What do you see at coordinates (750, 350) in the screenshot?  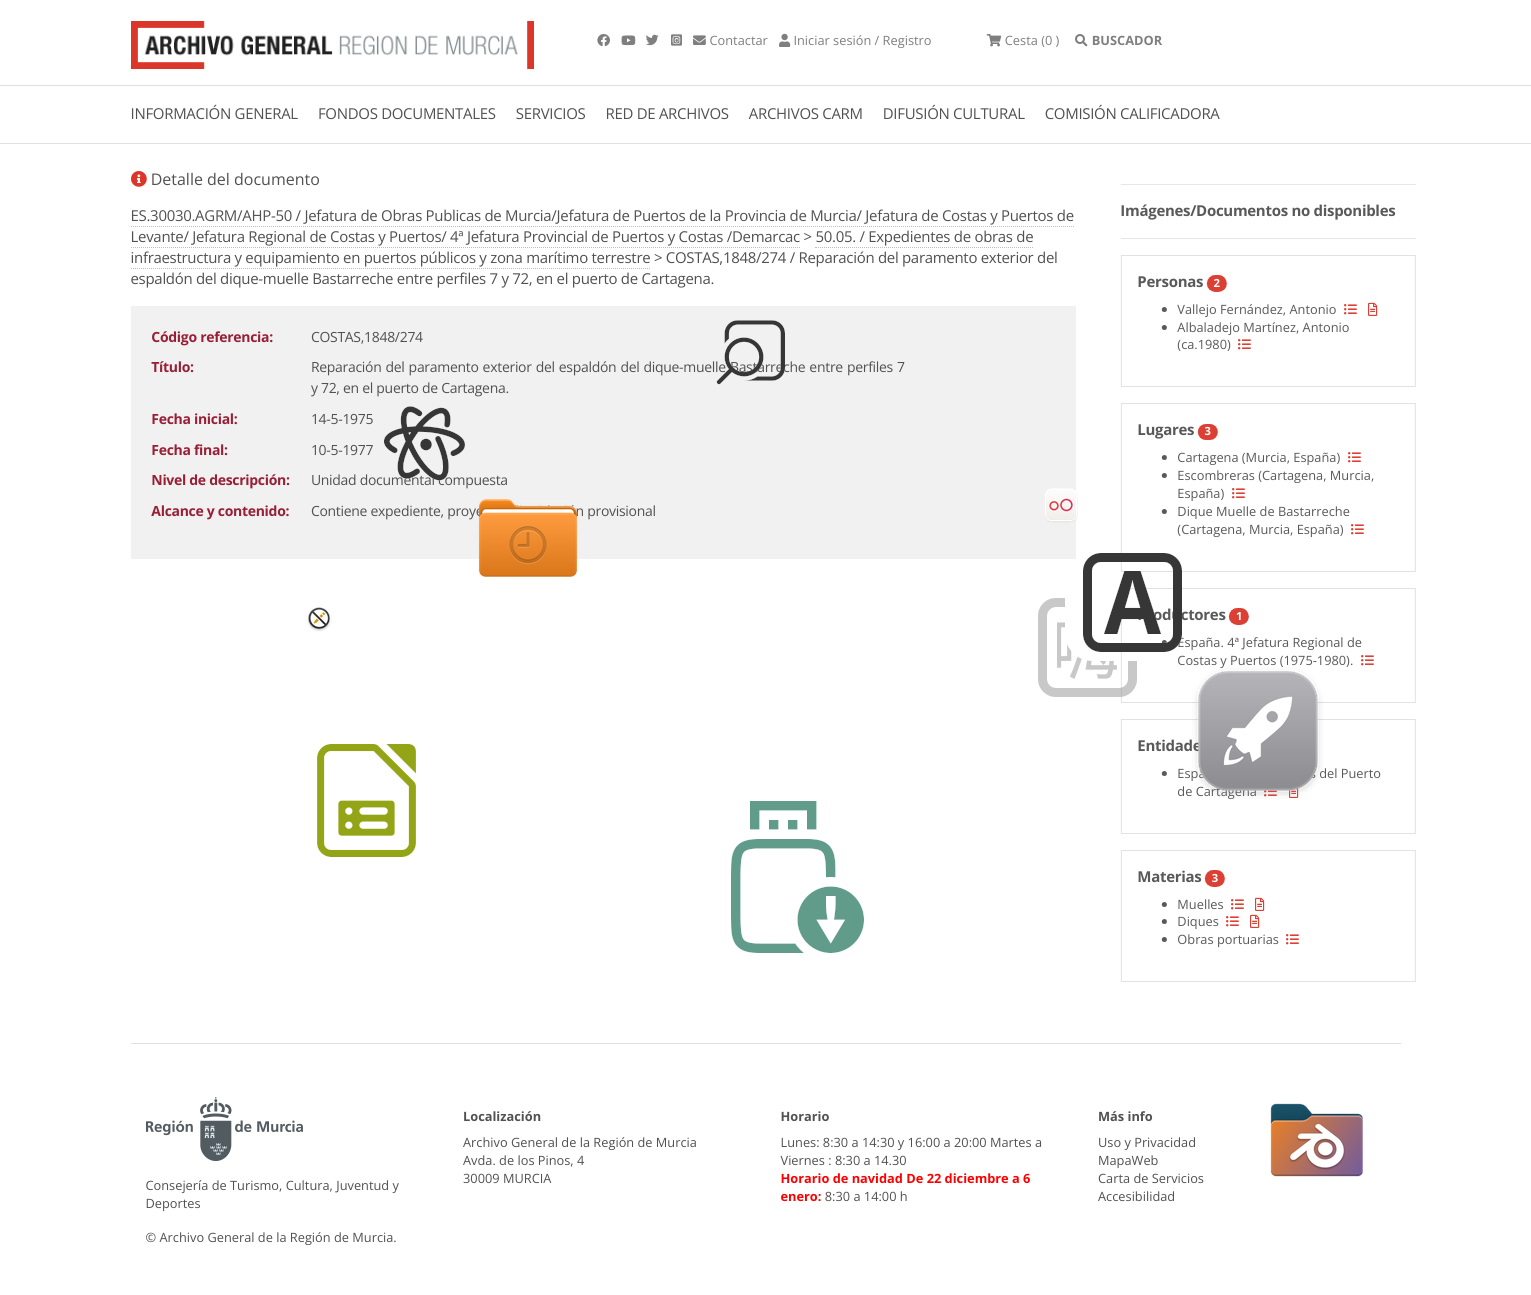 I see `open image viewer application` at bounding box center [750, 350].